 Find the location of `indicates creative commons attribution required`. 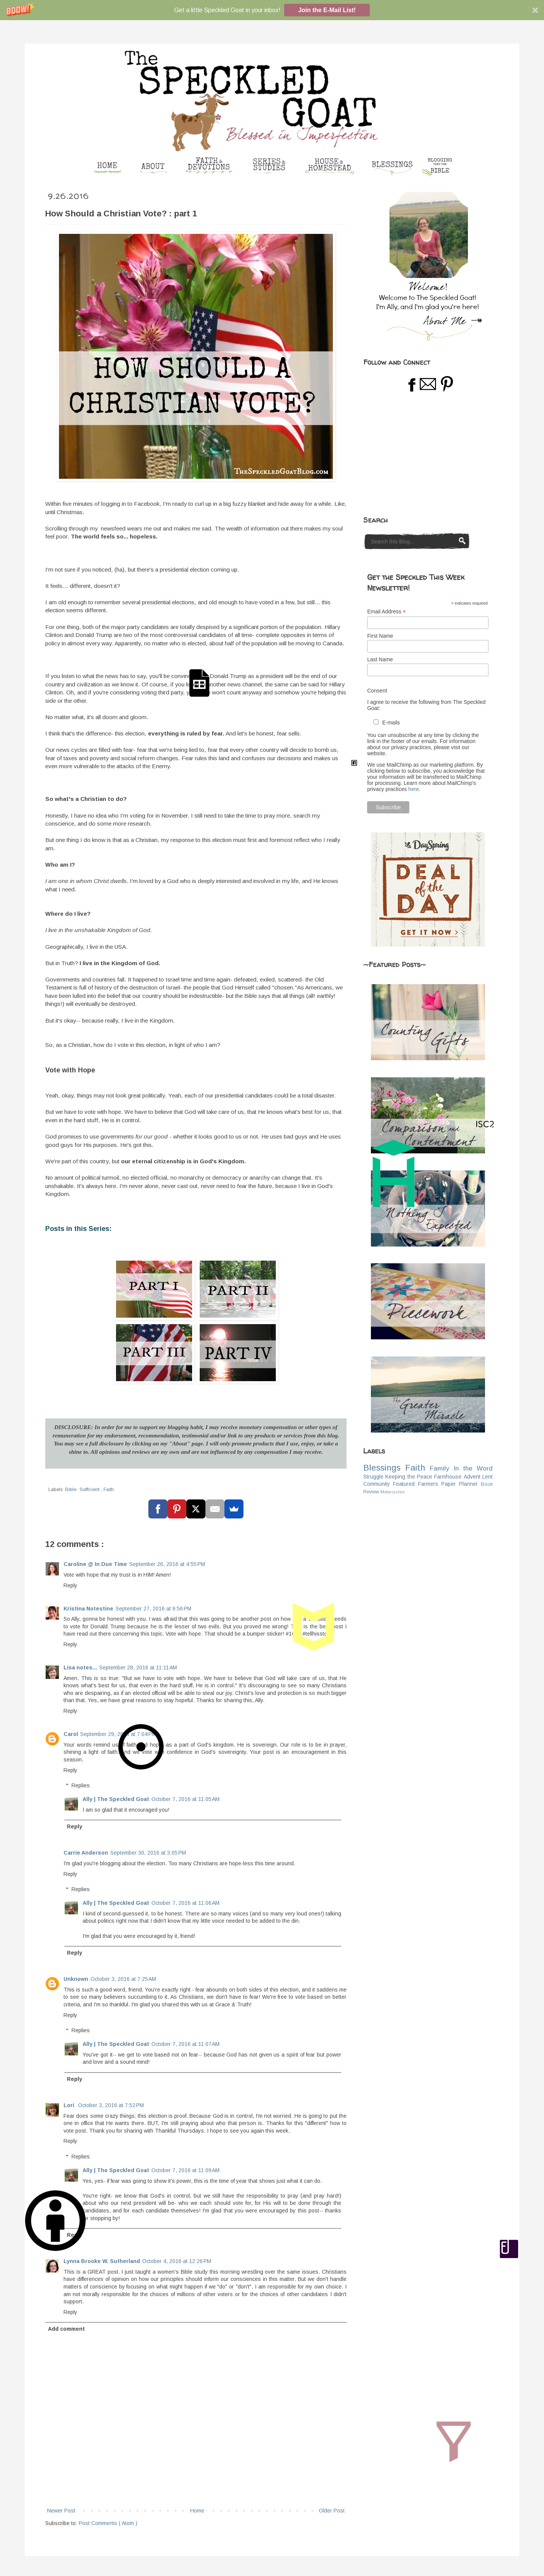

indicates creative commons attribution required is located at coordinates (55, 2220).